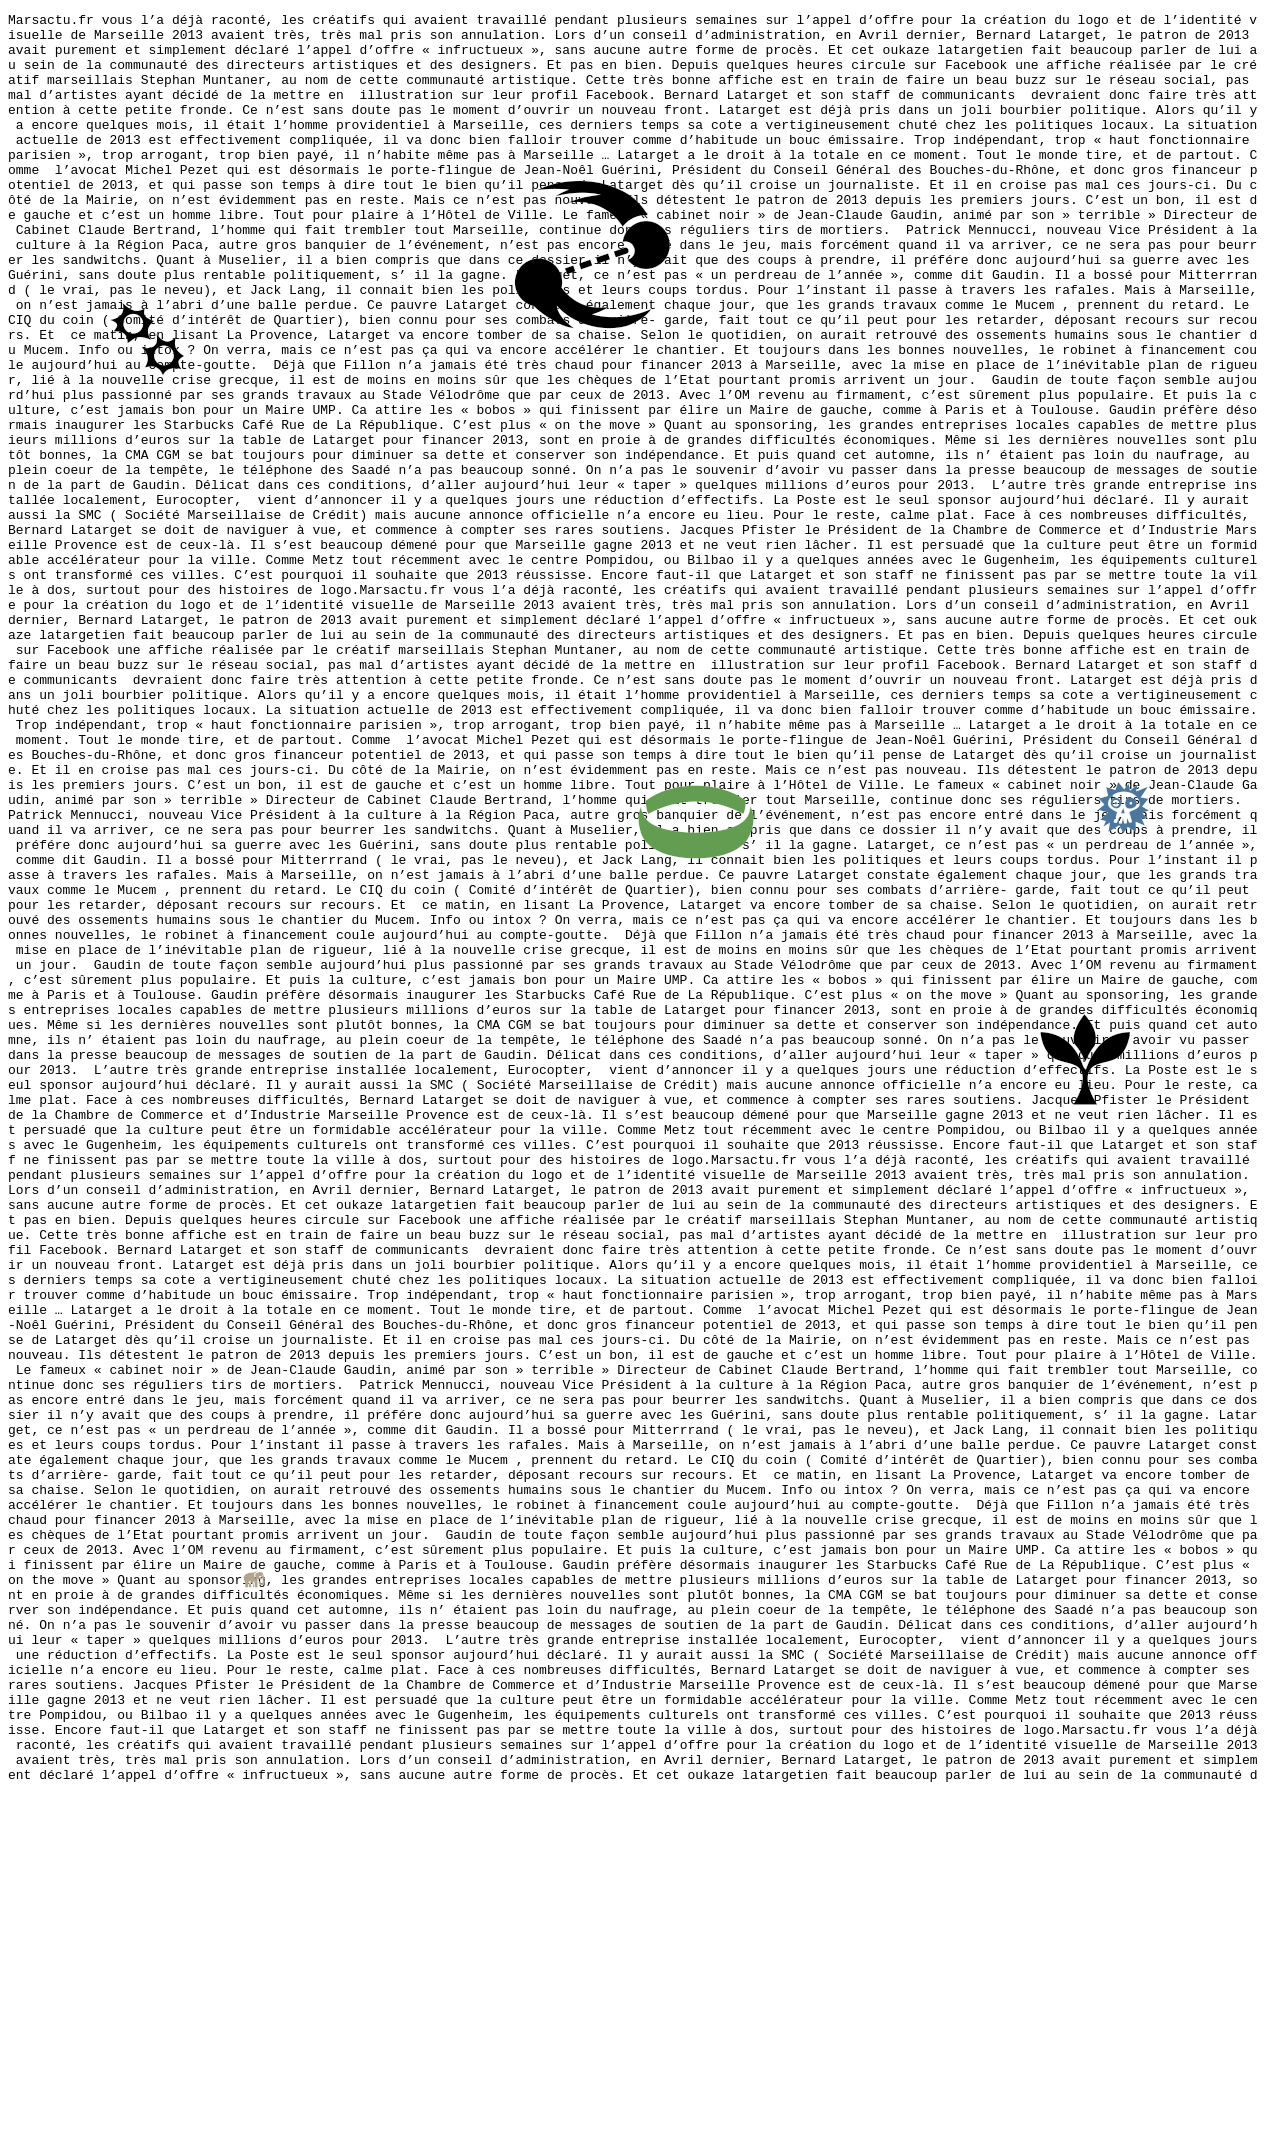 The image size is (1280, 2150). I want to click on indicates damage or hit points in a game, so click(146, 339).